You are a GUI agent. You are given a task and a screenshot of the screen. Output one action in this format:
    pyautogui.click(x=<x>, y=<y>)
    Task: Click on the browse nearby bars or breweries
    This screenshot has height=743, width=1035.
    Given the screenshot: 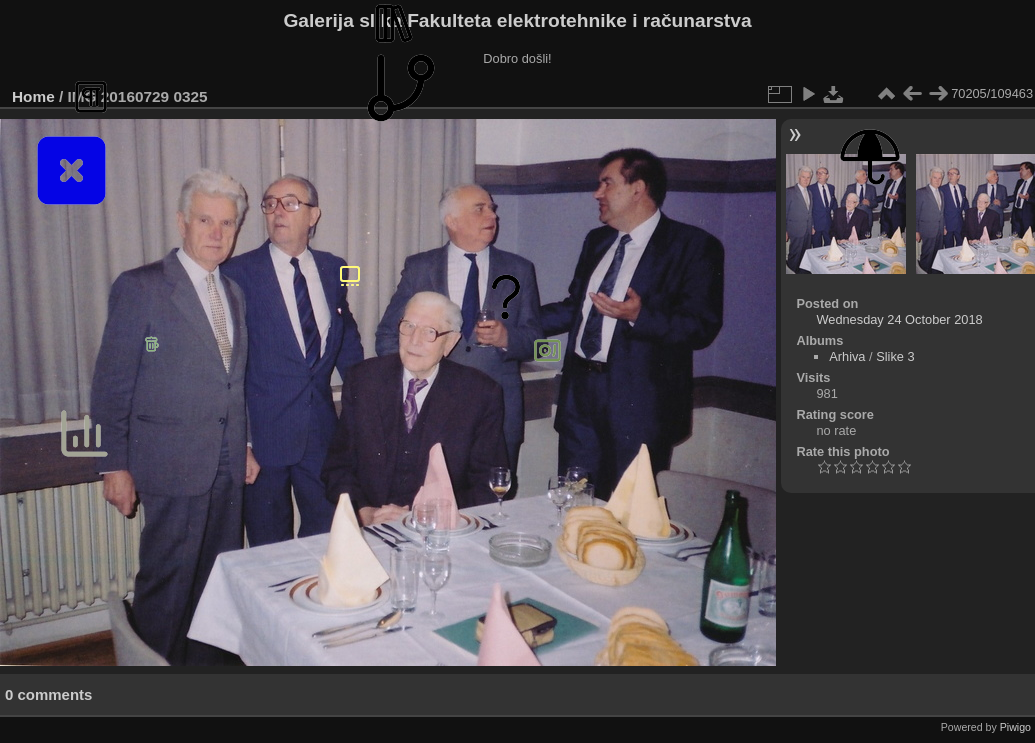 What is the action you would take?
    pyautogui.click(x=152, y=344)
    